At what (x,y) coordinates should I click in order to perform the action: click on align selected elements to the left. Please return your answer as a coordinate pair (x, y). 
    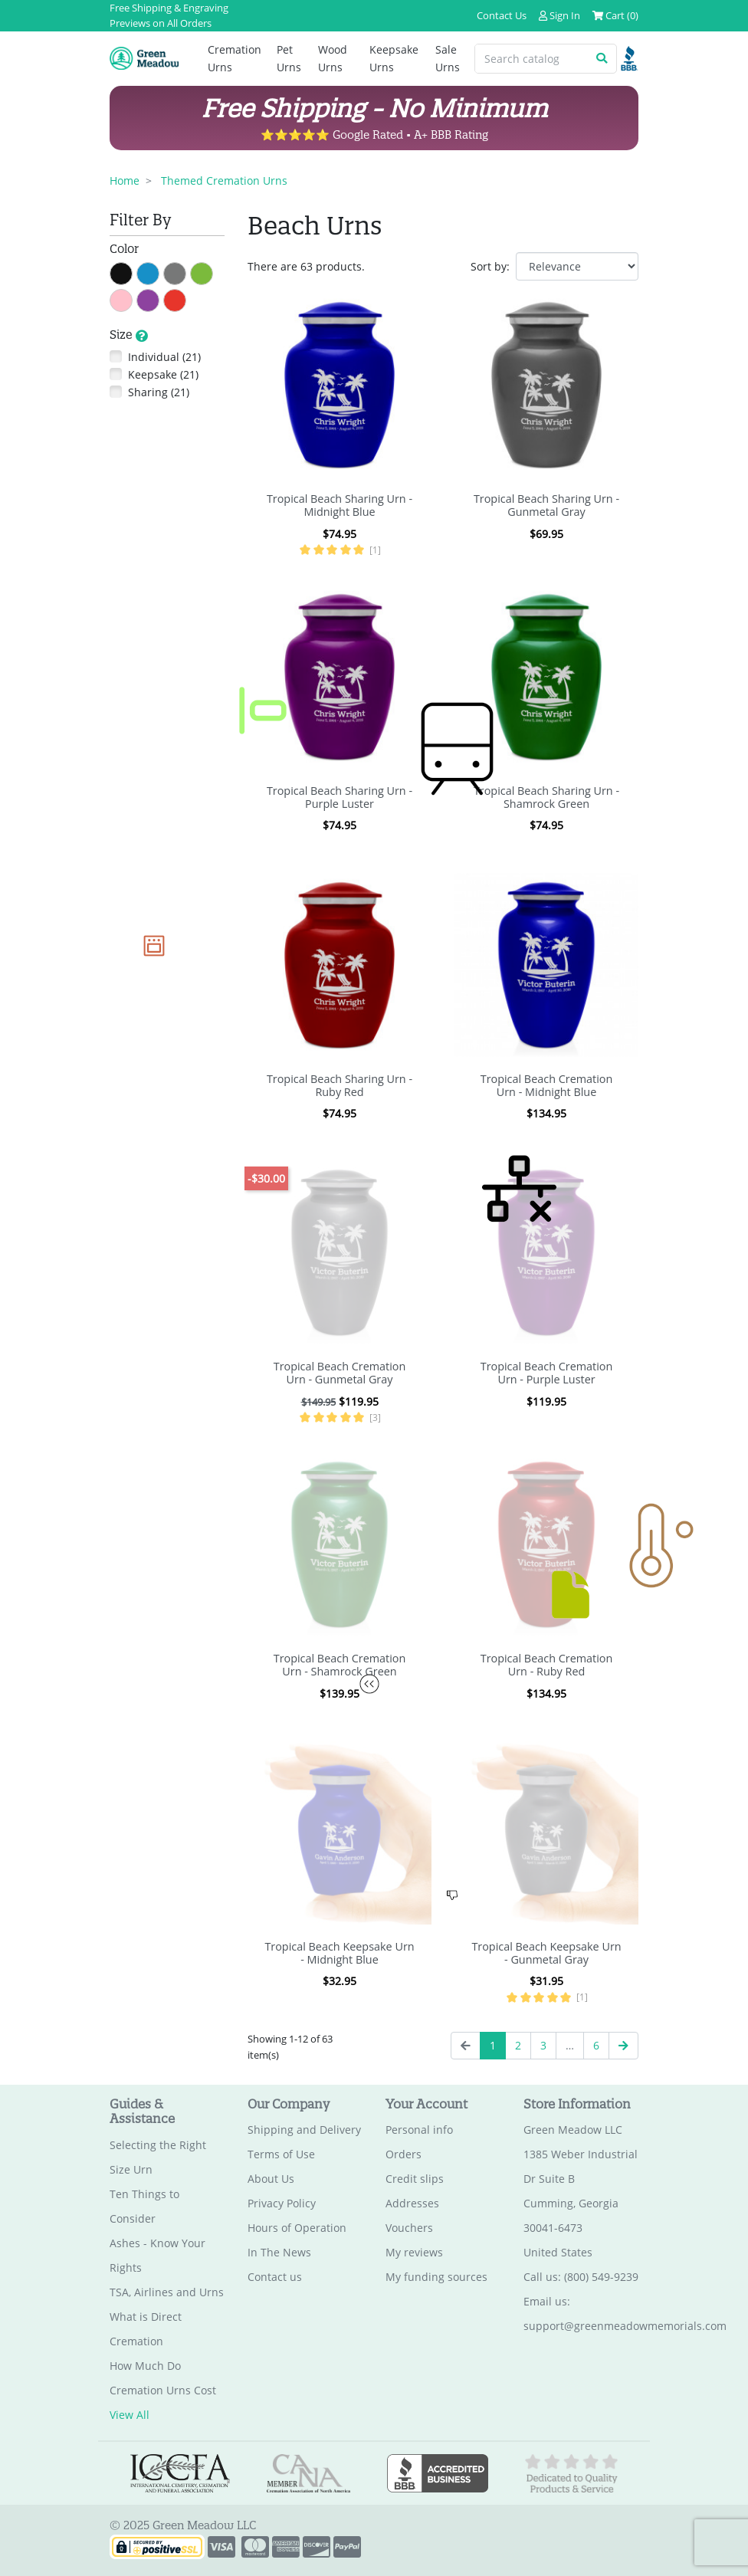
    Looking at the image, I should click on (263, 710).